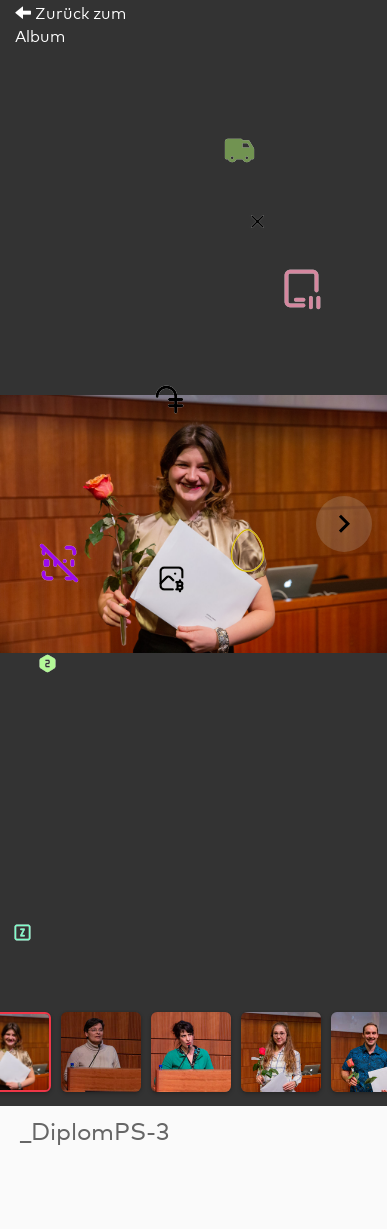  I want to click on alphabetical sorting option (Z), so click(22, 932).